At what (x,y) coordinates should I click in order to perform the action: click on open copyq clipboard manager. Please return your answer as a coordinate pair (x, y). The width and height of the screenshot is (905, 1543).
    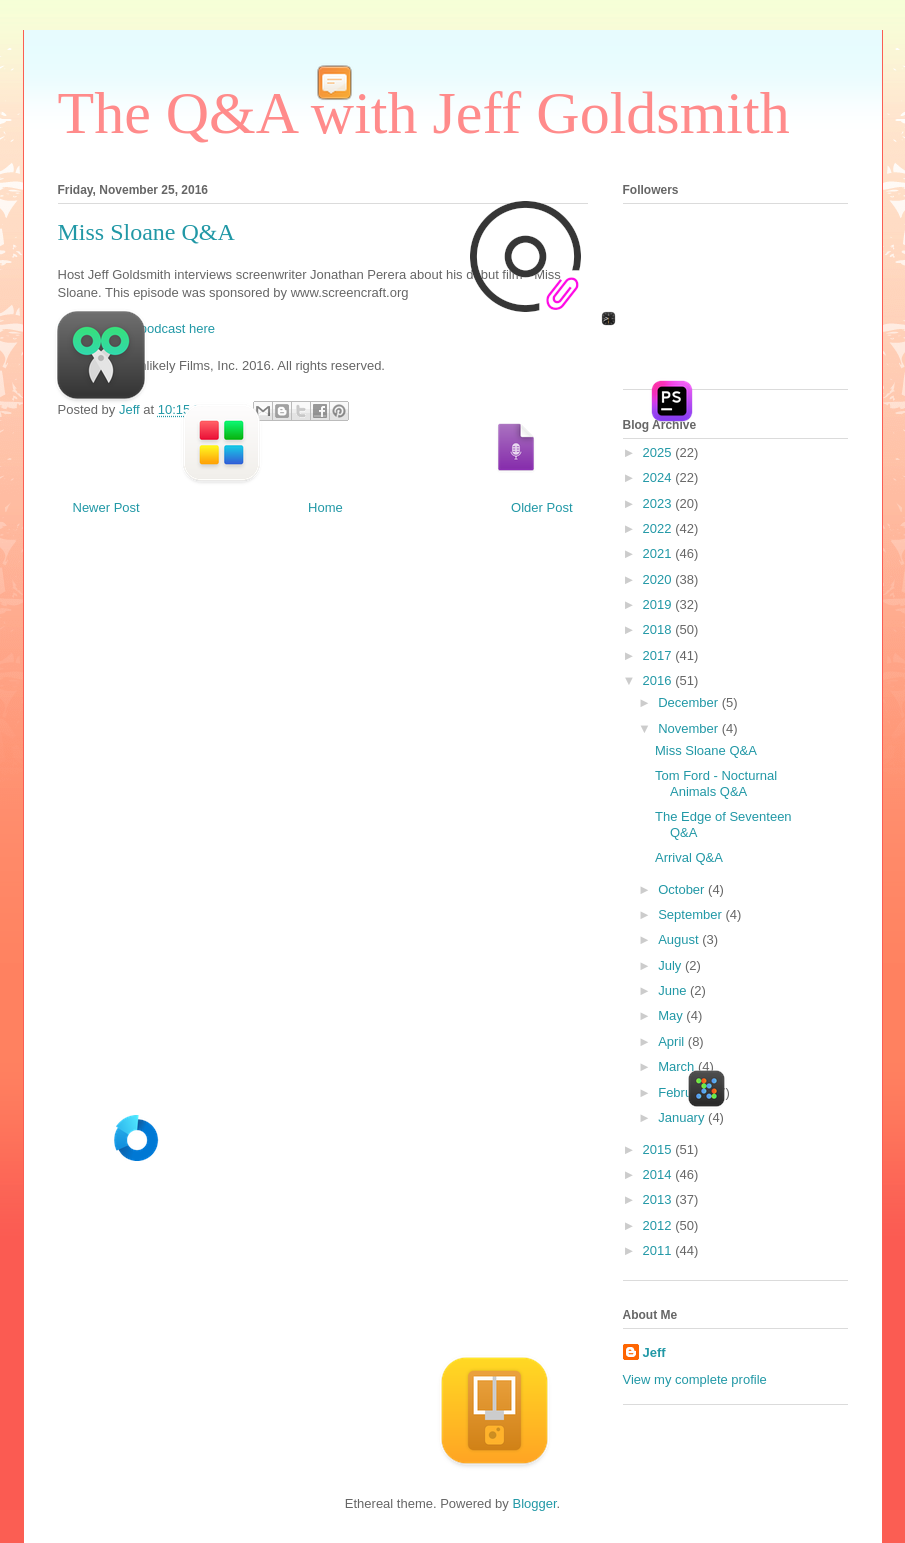
    Looking at the image, I should click on (101, 355).